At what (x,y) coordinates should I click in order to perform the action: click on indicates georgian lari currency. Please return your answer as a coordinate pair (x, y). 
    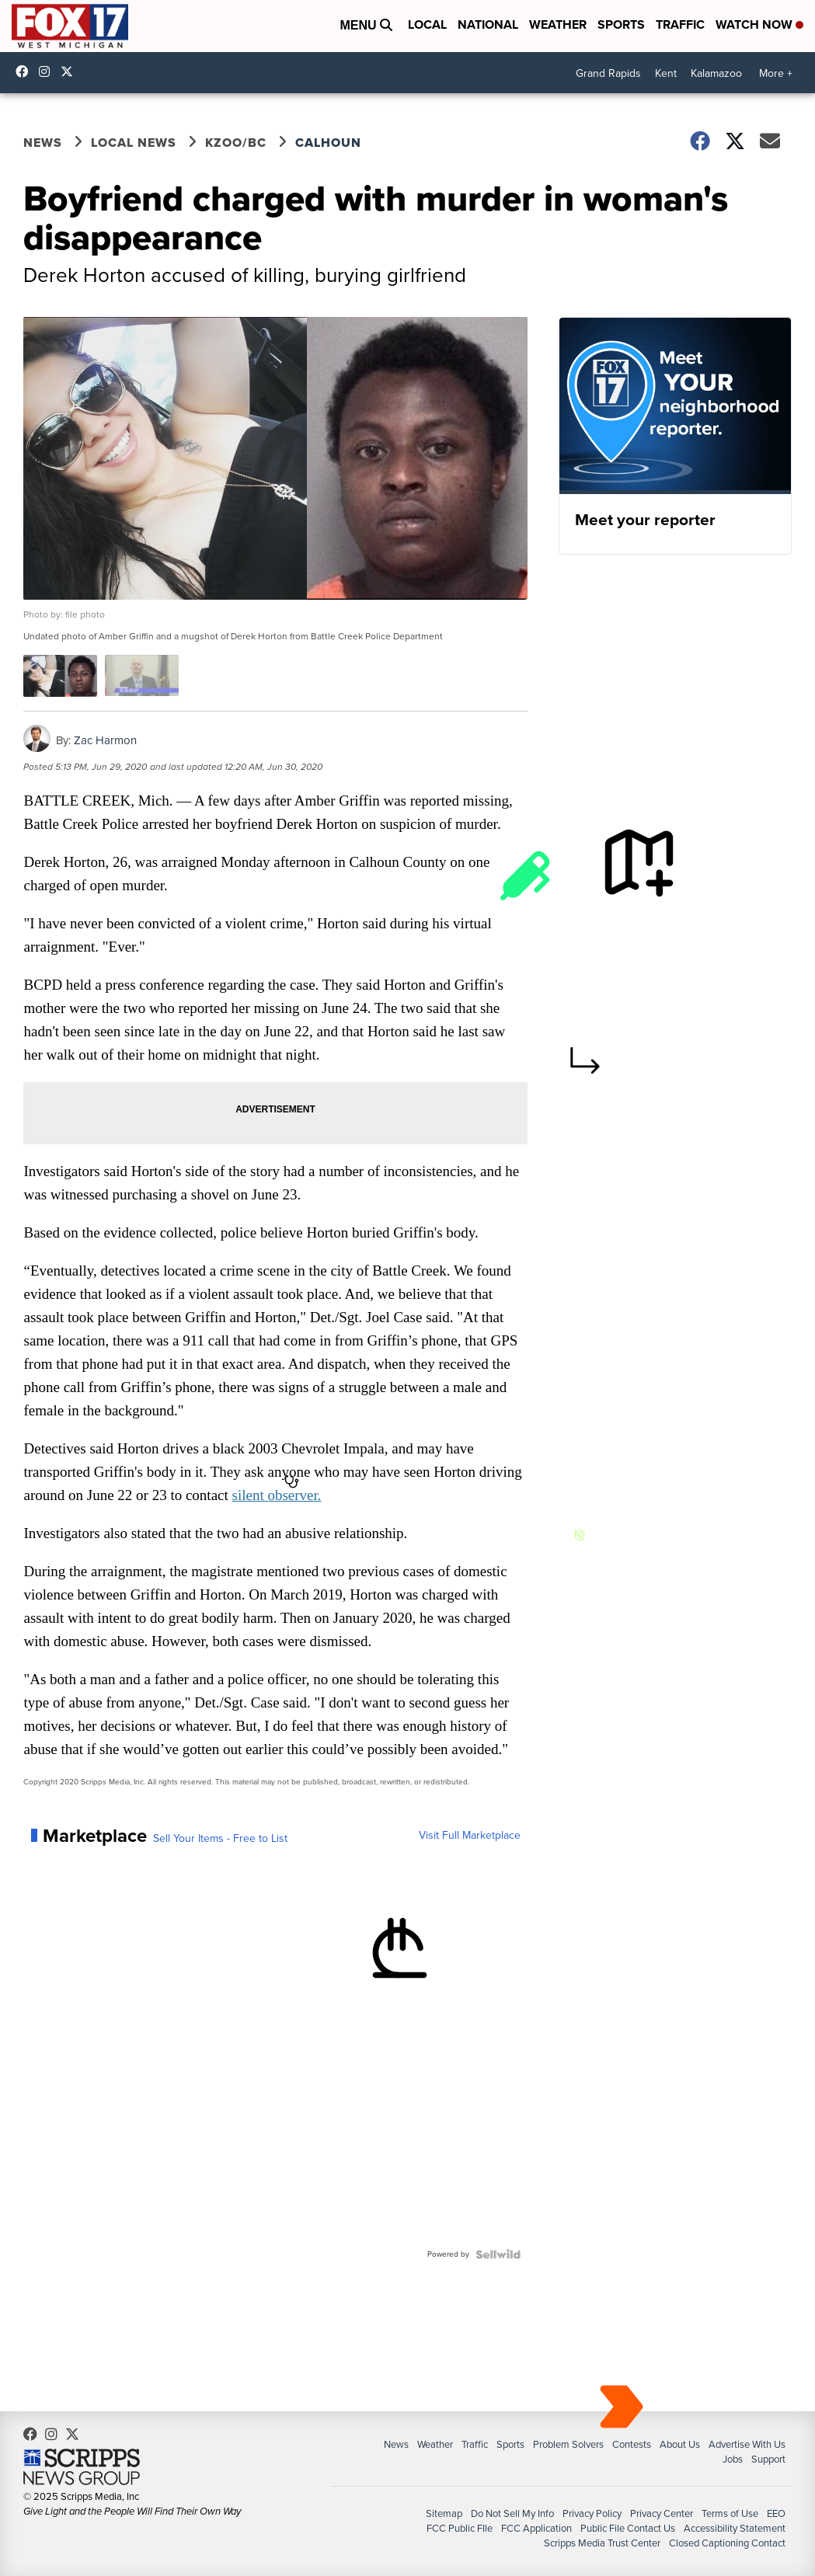
    Looking at the image, I should click on (399, 1948).